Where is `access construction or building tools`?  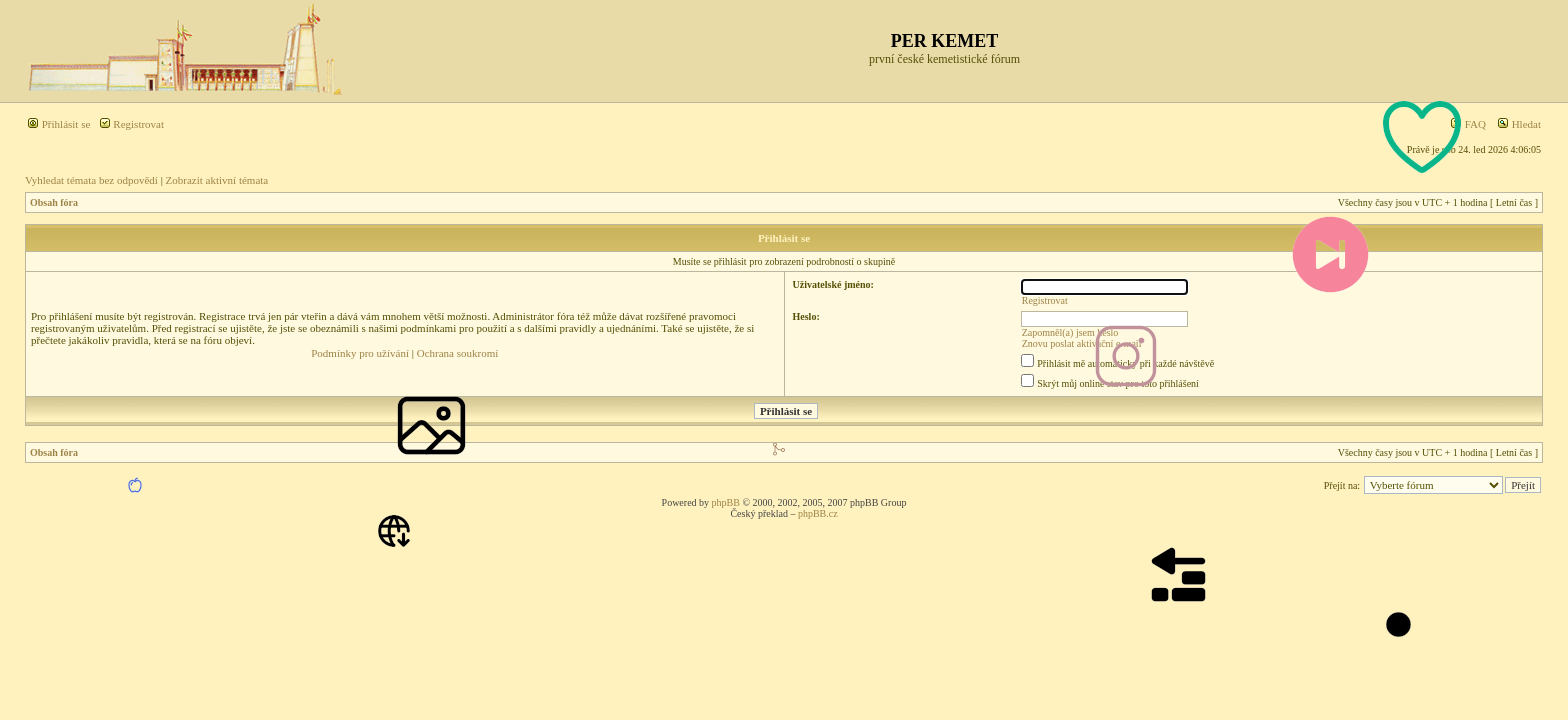 access construction or building tools is located at coordinates (1178, 574).